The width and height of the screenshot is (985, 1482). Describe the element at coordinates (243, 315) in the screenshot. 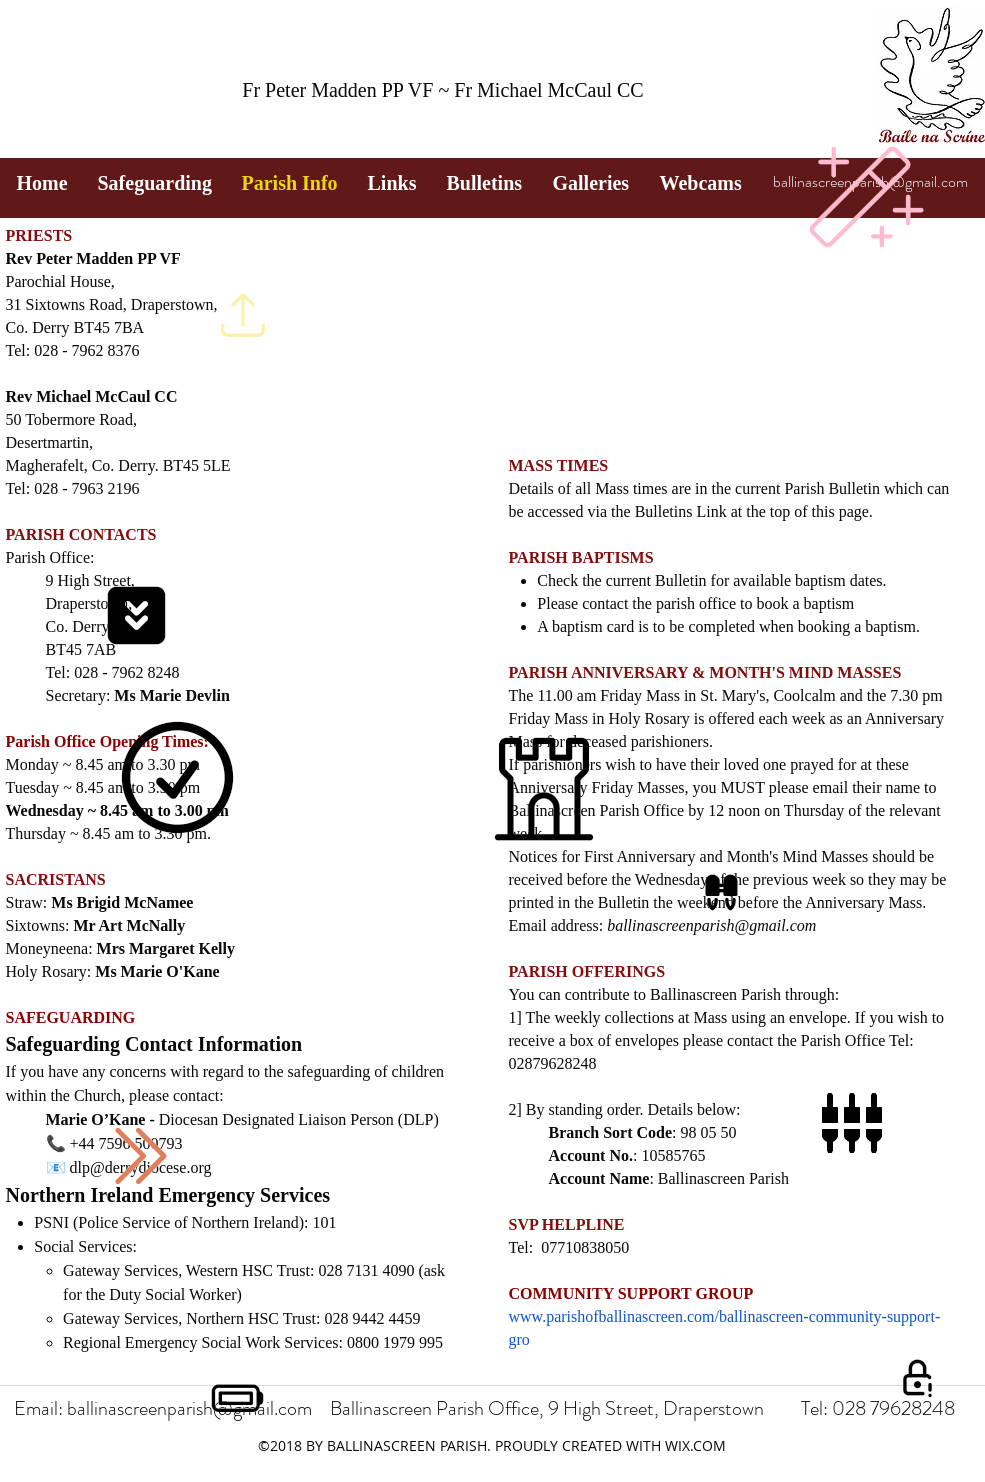

I see `upload a file or document` at that location.